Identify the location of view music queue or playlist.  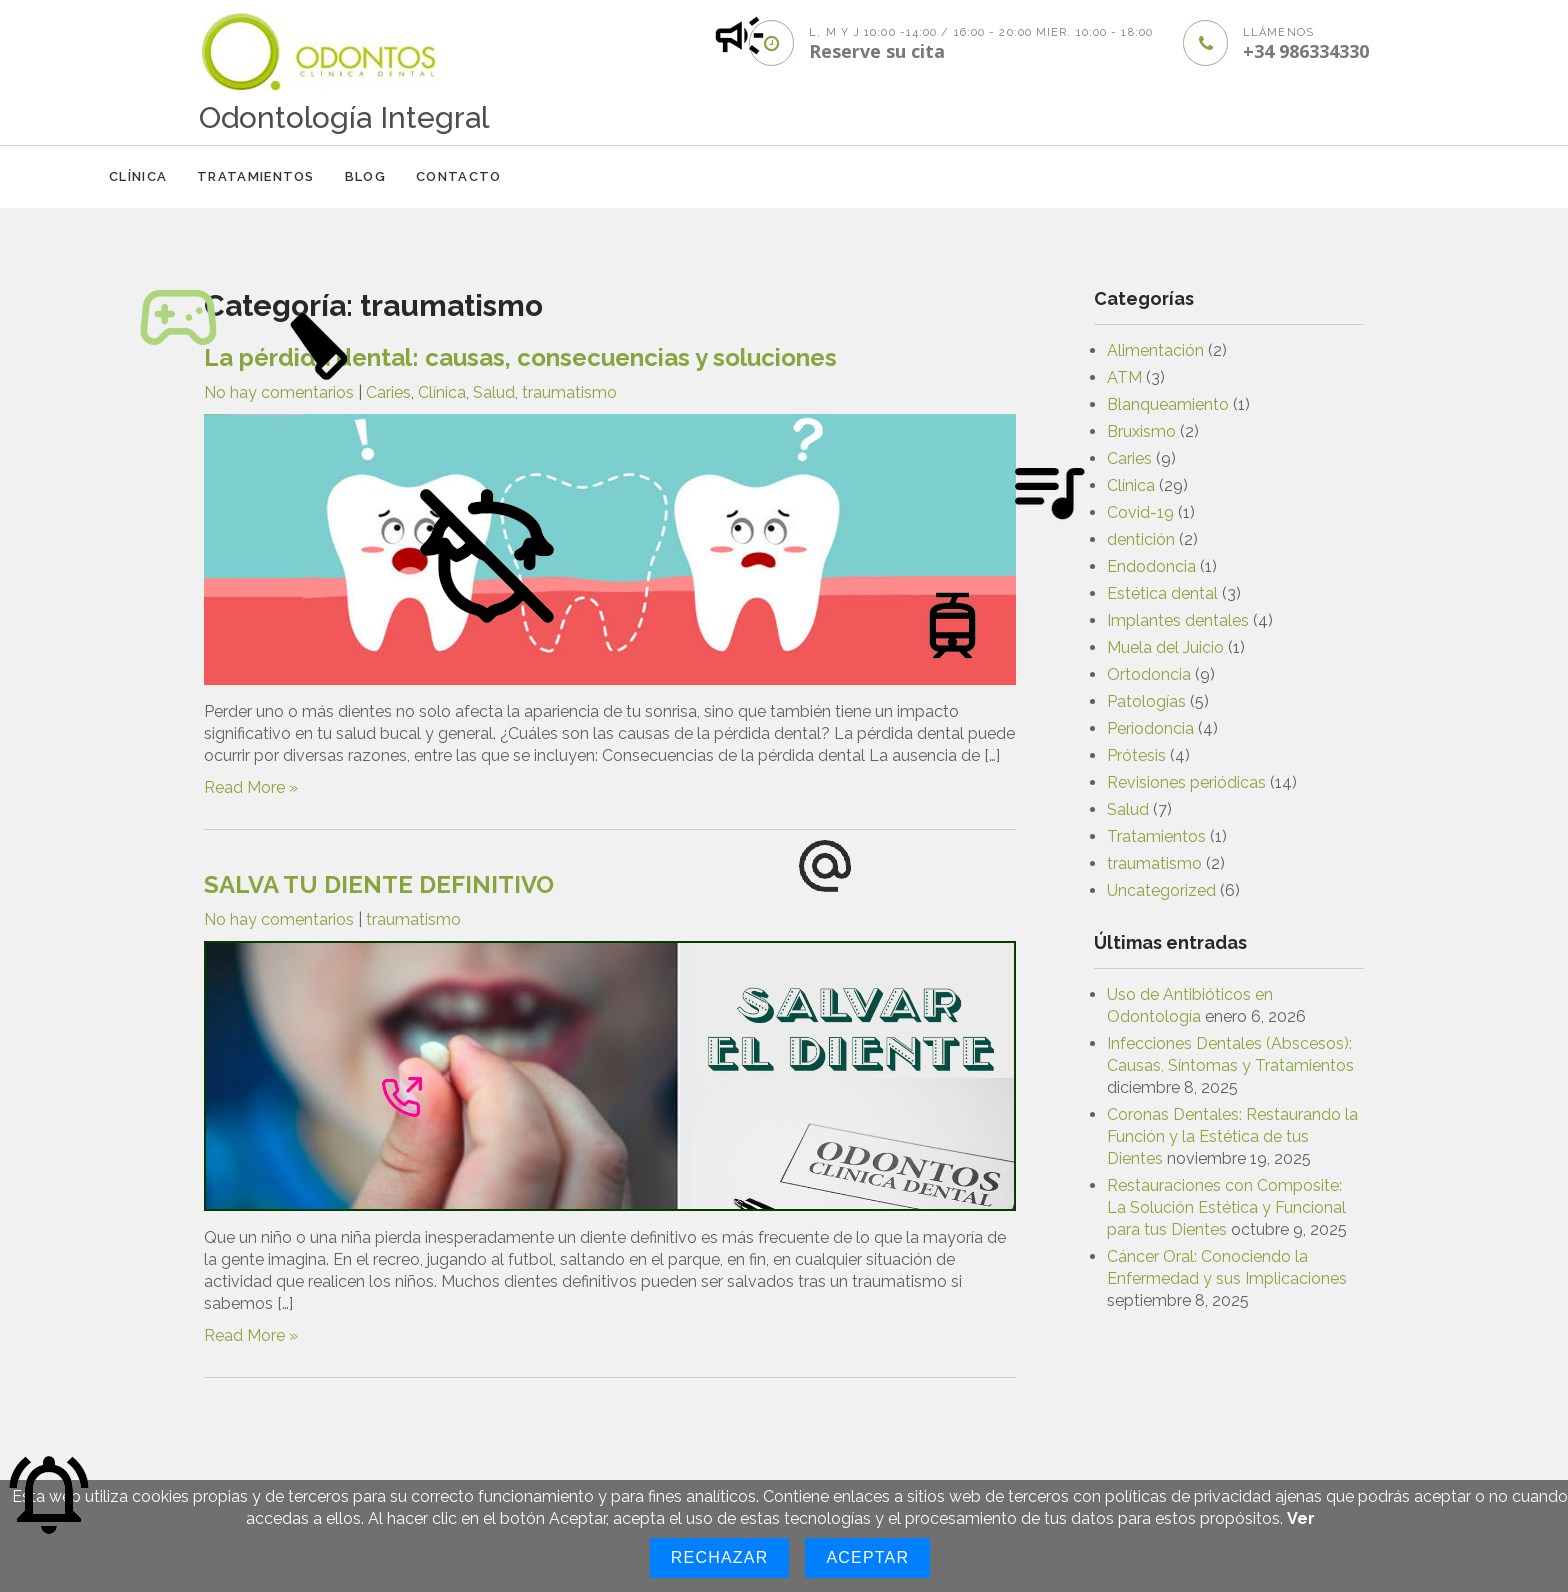
(1048, 490).